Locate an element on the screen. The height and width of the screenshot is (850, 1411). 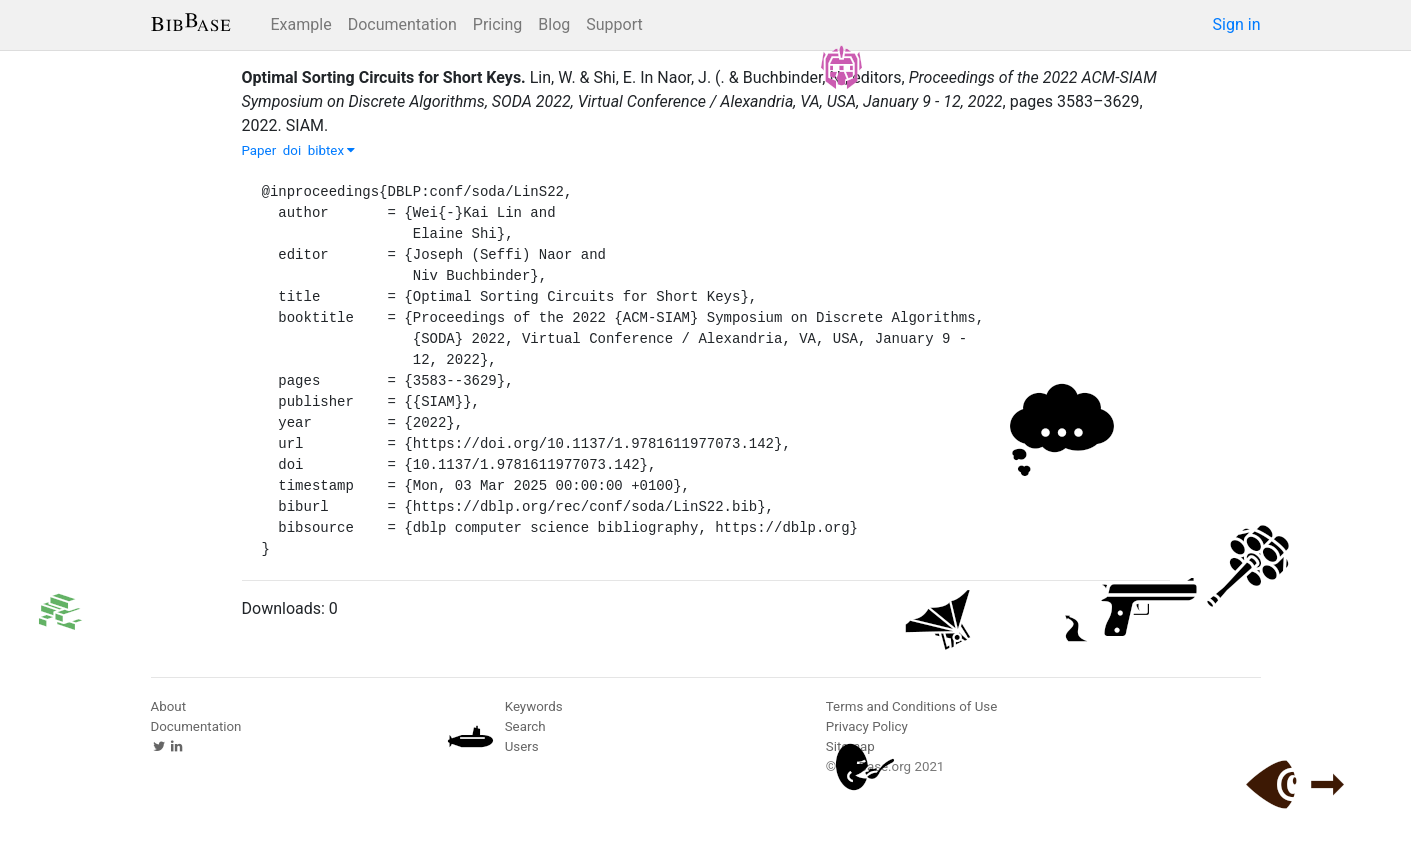
select mech or robot character class is located at coordinates (841, 67).